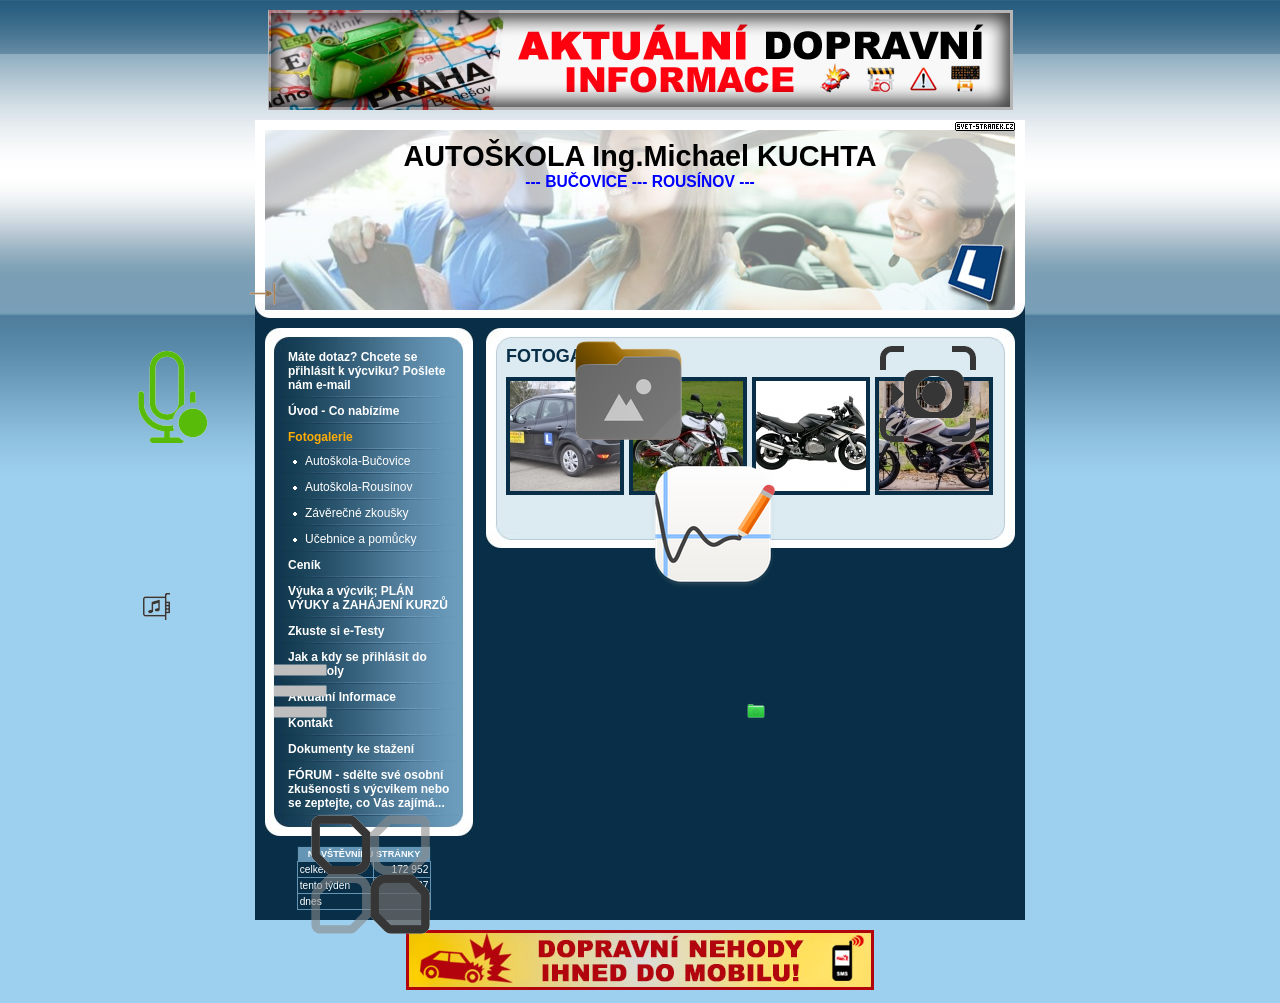  Describe the element at coordinates (370, 874) in the screenshot. I see `connect or manage exchange account integration` at that location.